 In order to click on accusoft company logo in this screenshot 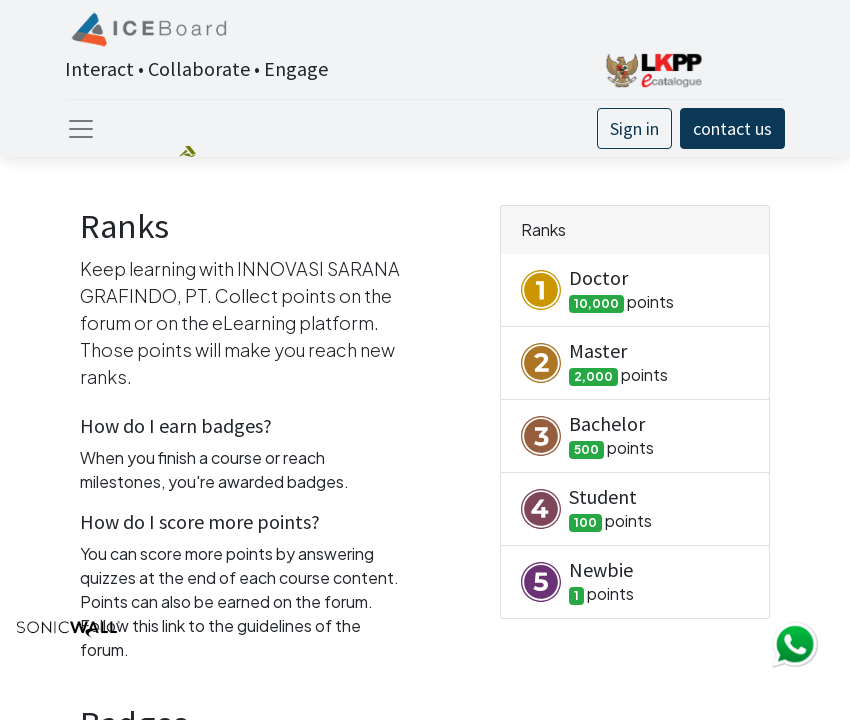, I will do `click(187, 151)`.